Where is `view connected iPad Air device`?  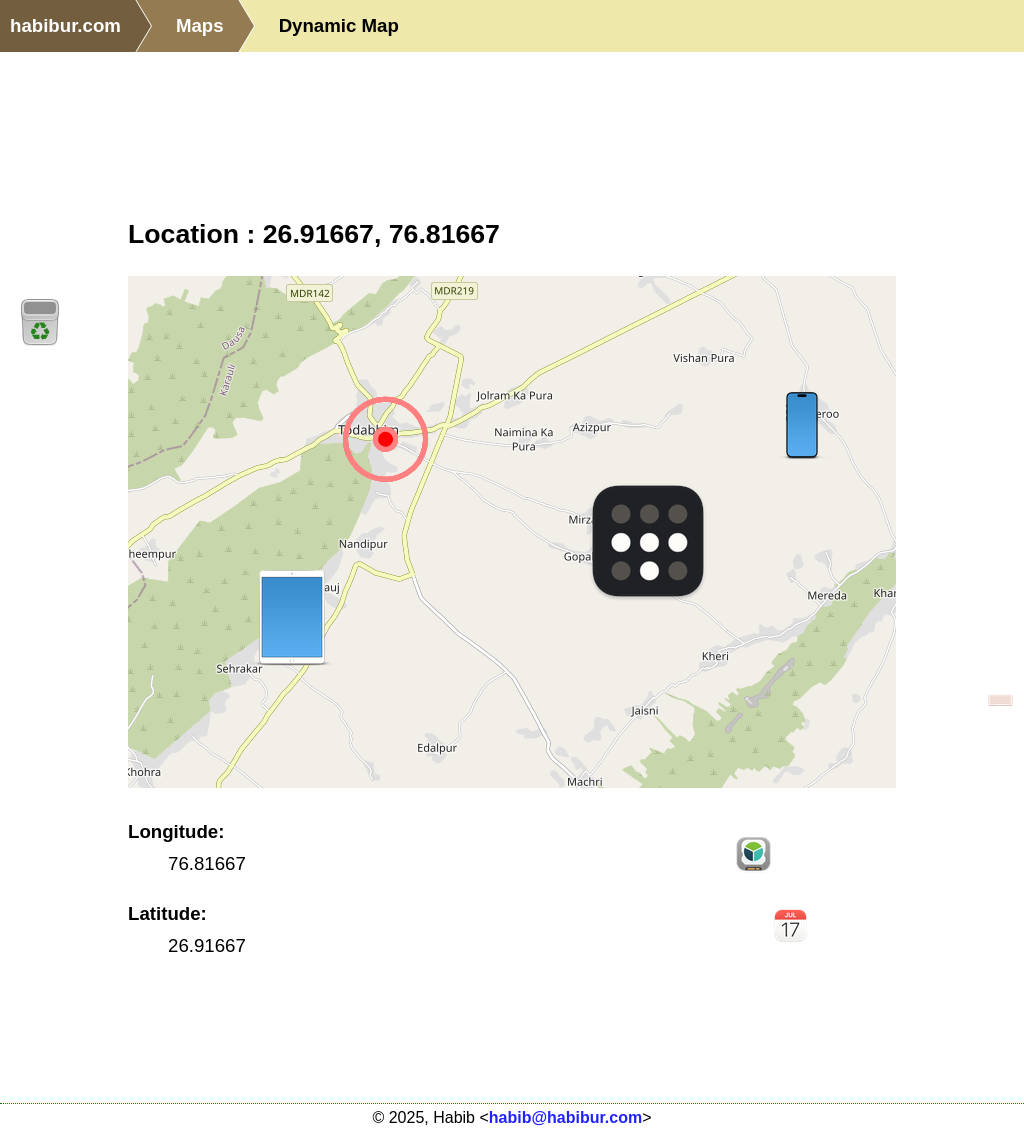
view connected iPad Air device is located at coordinates (292, 618).